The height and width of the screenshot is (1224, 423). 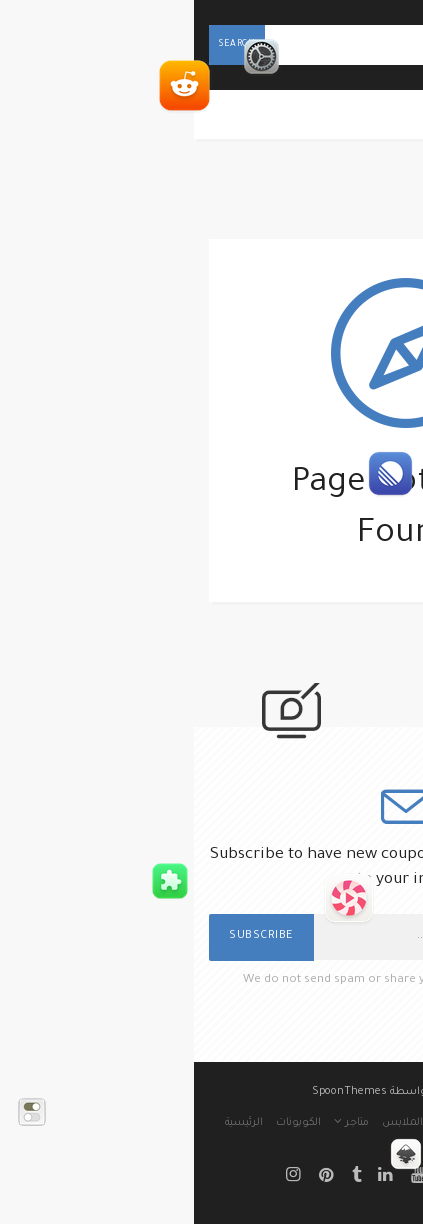 What do you see at coordinates (349, 898) in the screenshot?
I see `open lollypop music player` at bounding box center [349, 898].